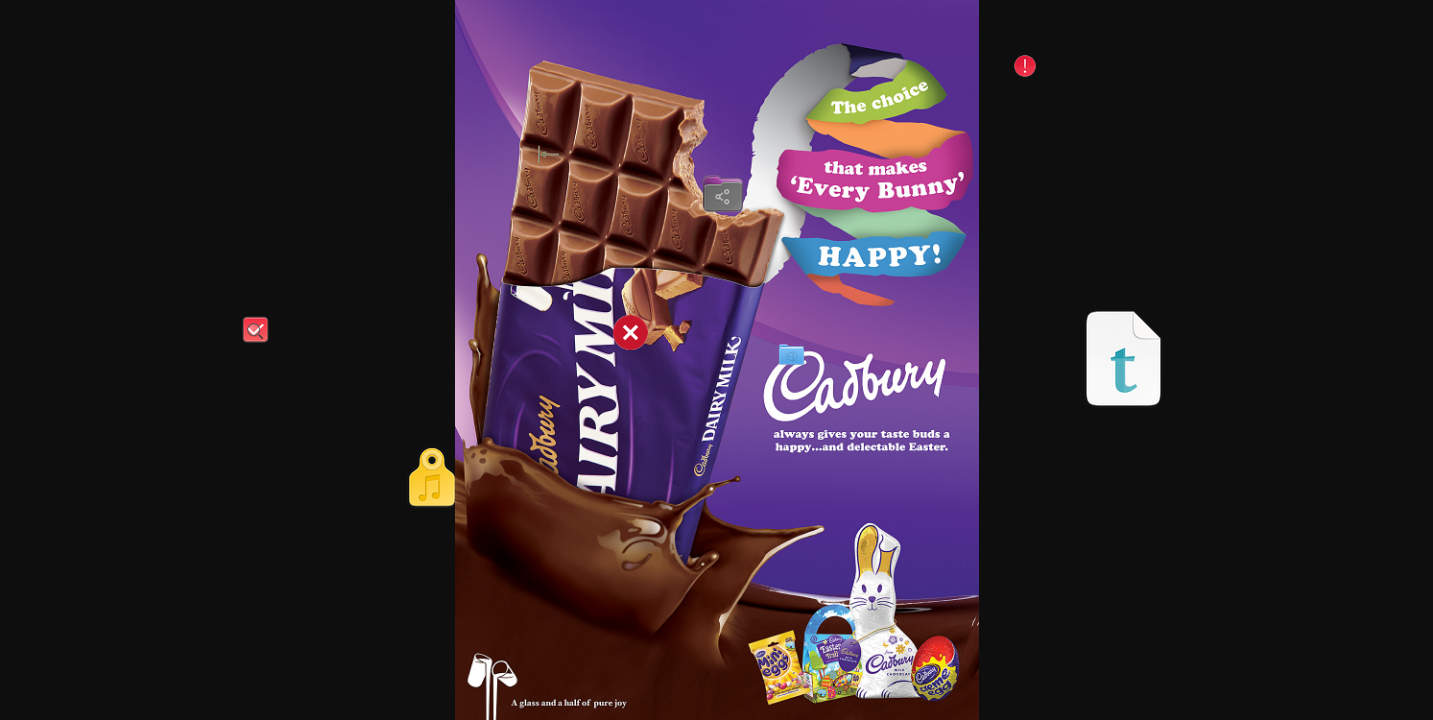 The width and height of the screenshot is (1433, 720). Describe the element at coordinates (1025, 66) in the screenshot. I see `indicates a warning or alert requiring attention` at that location.